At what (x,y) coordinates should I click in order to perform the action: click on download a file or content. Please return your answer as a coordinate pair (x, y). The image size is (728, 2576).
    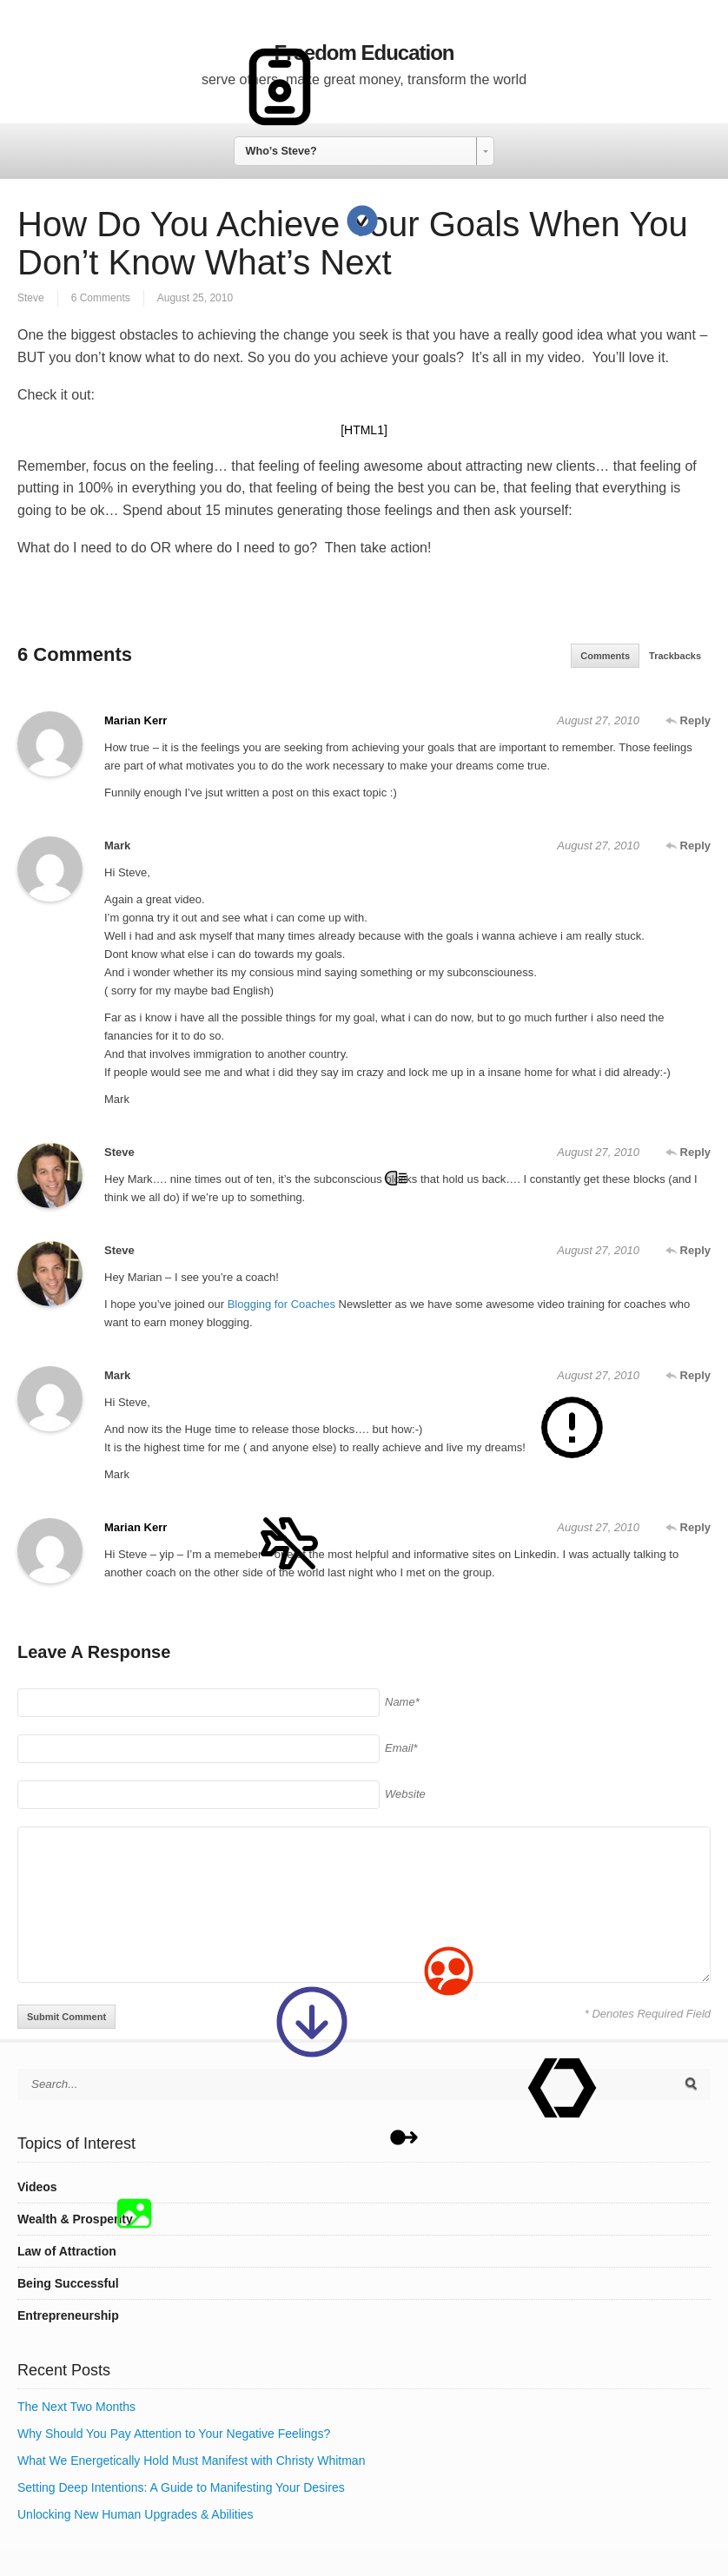
    Looking at the image, I should click on (312, 2022).